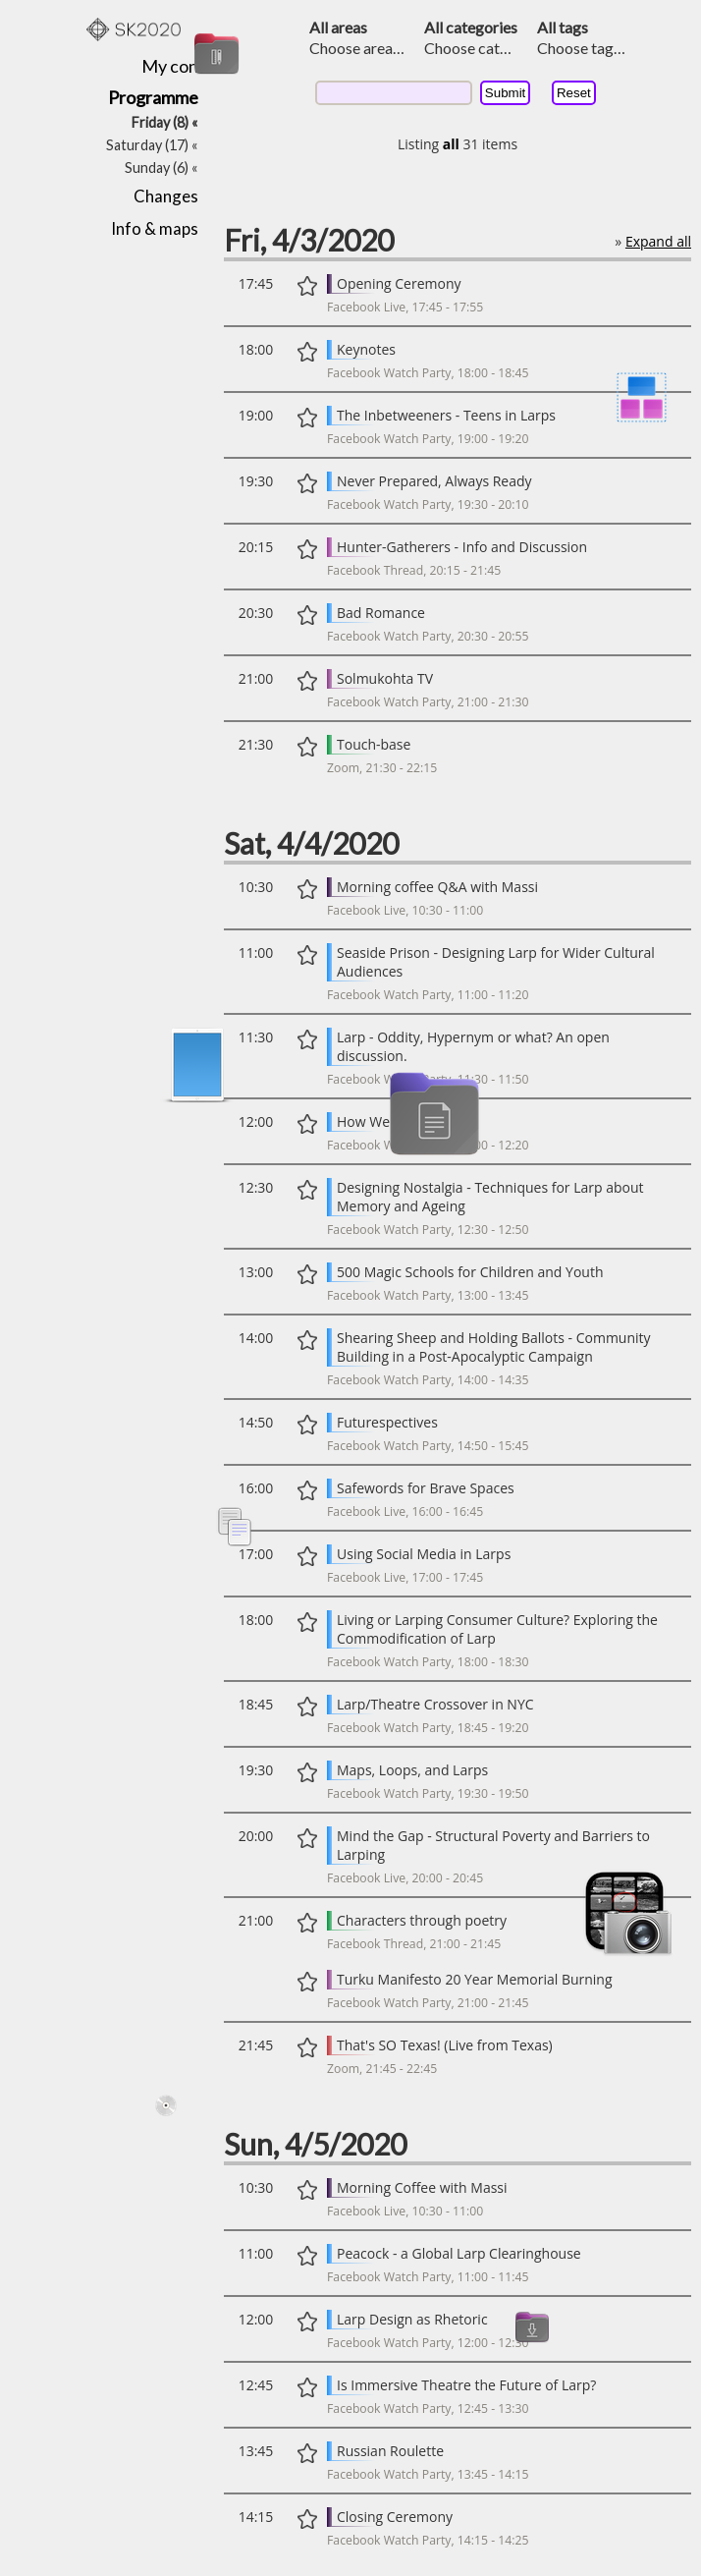  What do you see at coordinates (434, 1113) in the screenshot?
I see `open your documents folder` at bounding box center [434, 1113].